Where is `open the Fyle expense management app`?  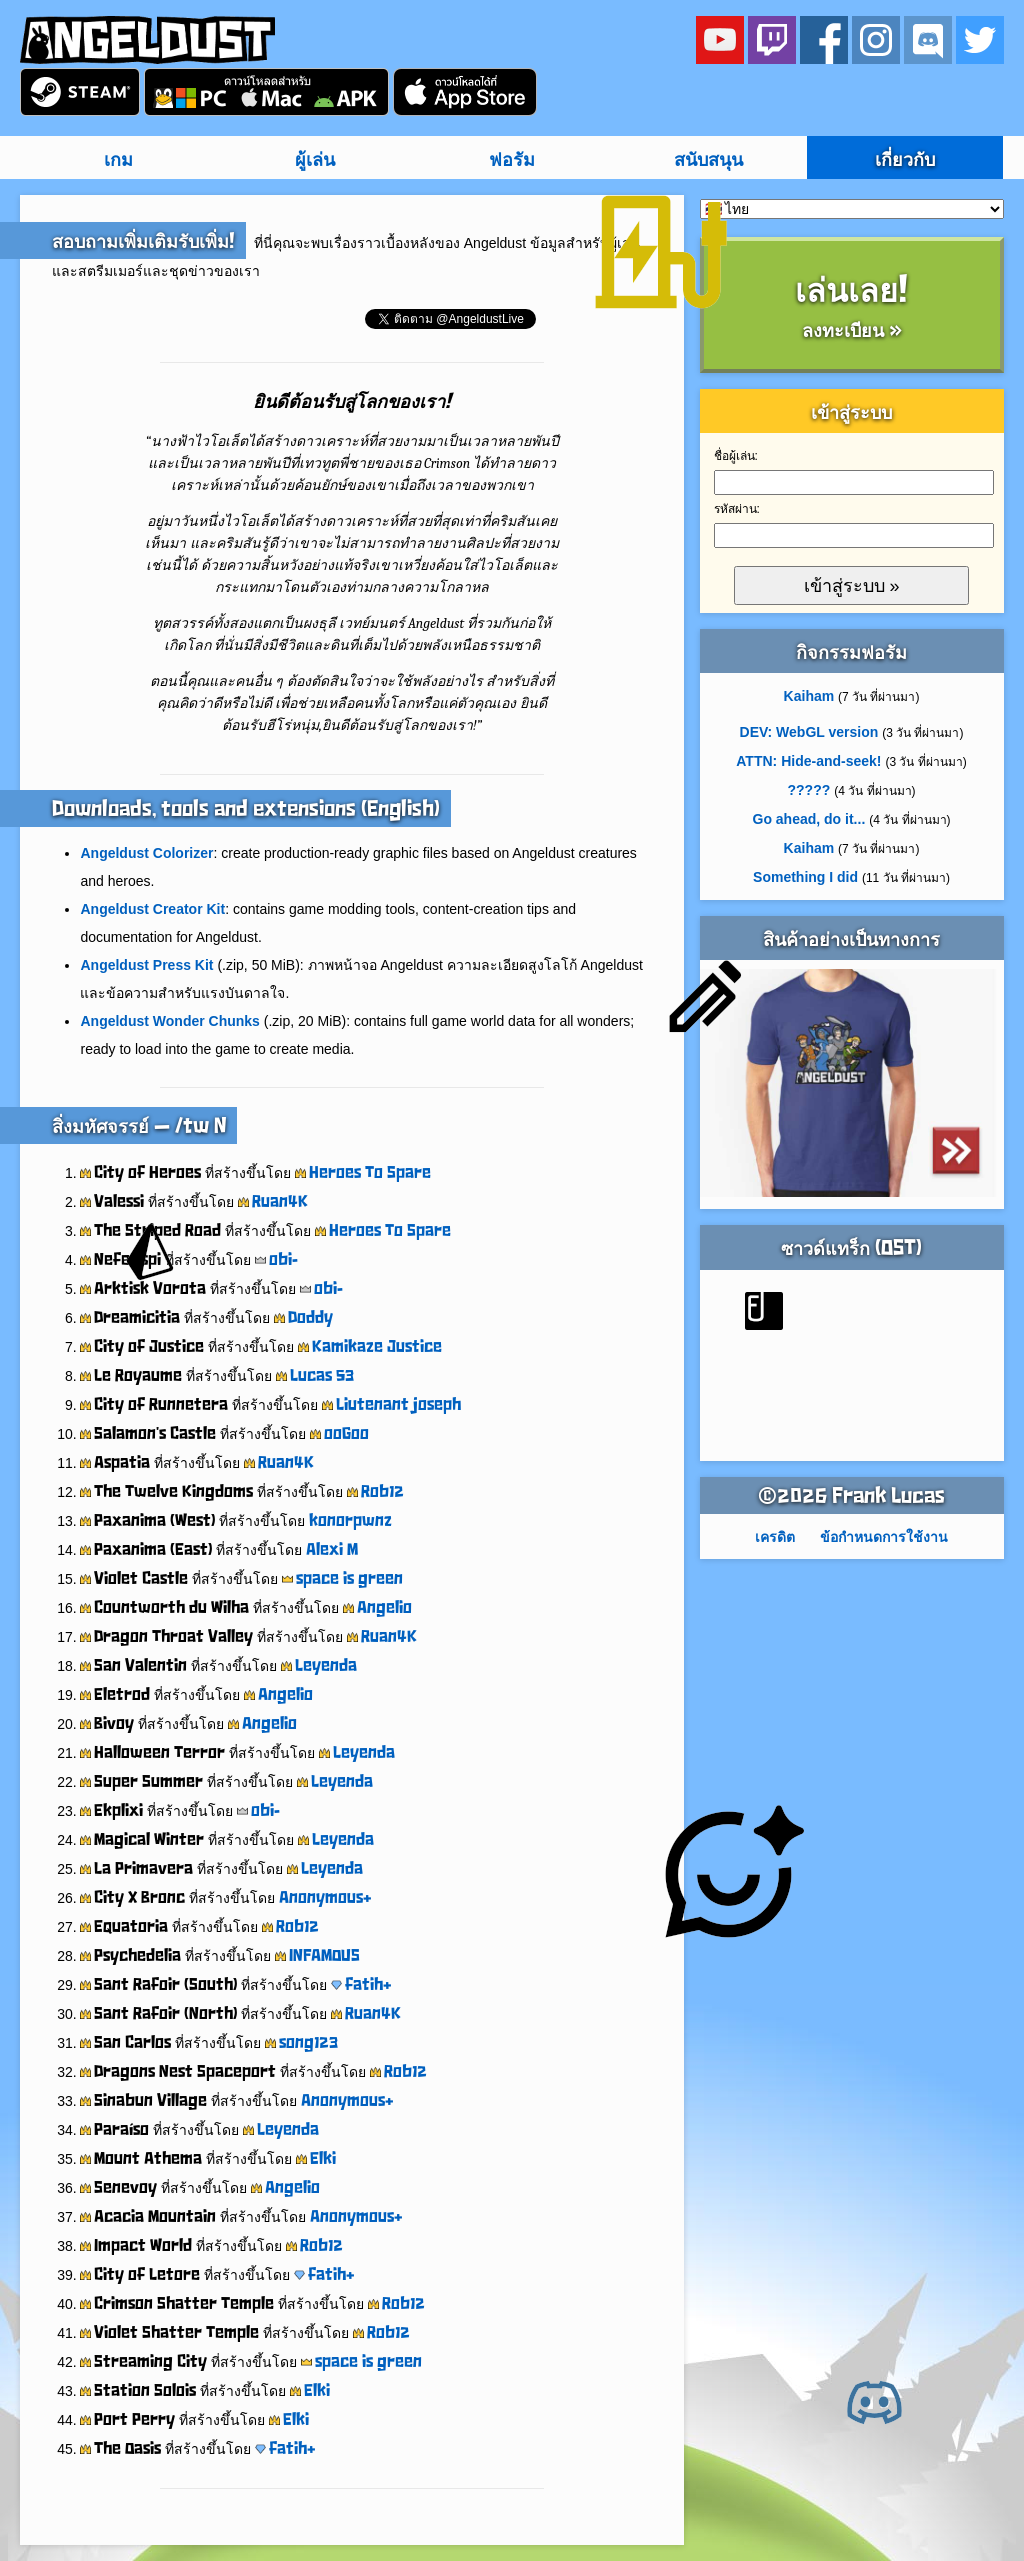 open the Fyle expense management app is located at coordinates (764, 1311).